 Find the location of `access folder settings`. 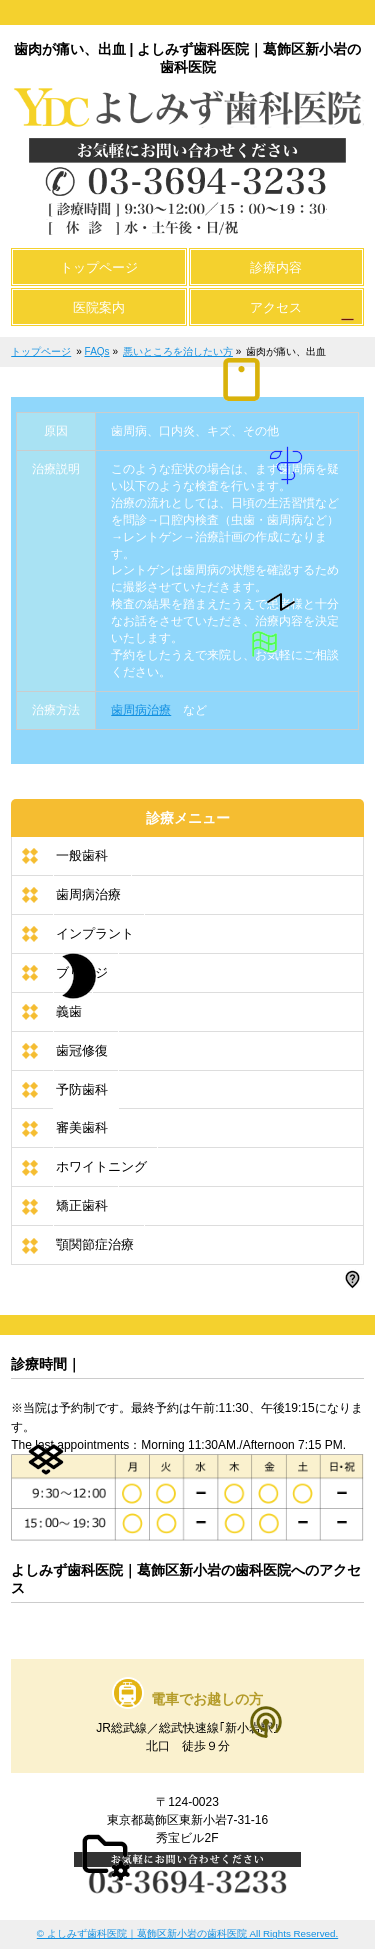

access folder settings is located at coordinates (105, 1855).